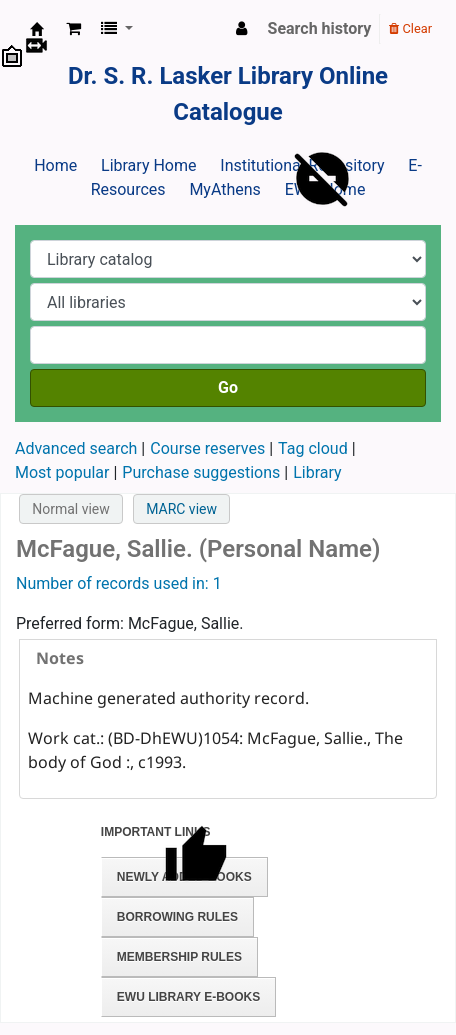  Describe the element at coordinates (36, 45) in the screenshot. I see `switch between front and rear camera during video recording` at that location.